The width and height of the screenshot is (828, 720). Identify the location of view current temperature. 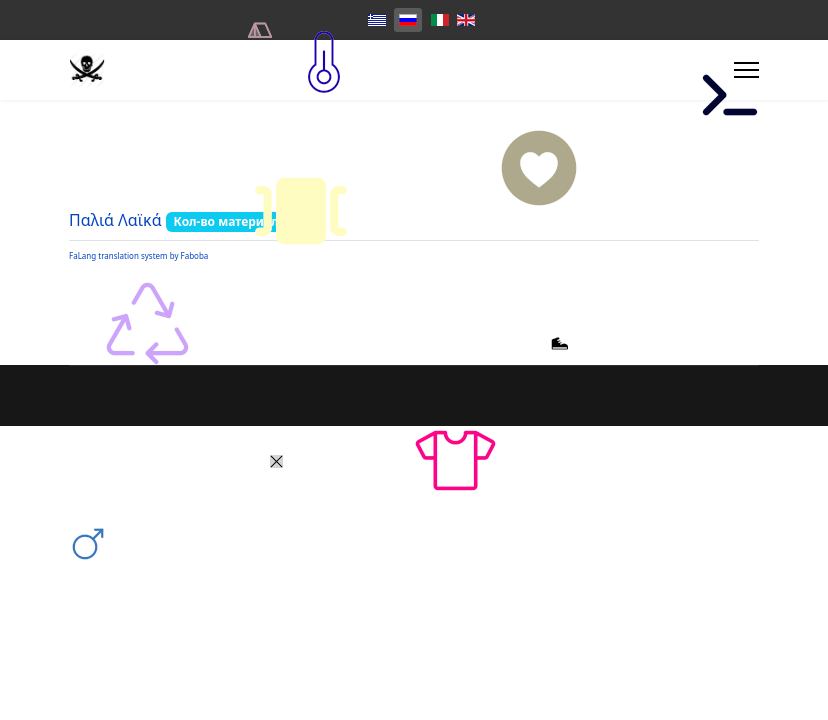
(324, 62).